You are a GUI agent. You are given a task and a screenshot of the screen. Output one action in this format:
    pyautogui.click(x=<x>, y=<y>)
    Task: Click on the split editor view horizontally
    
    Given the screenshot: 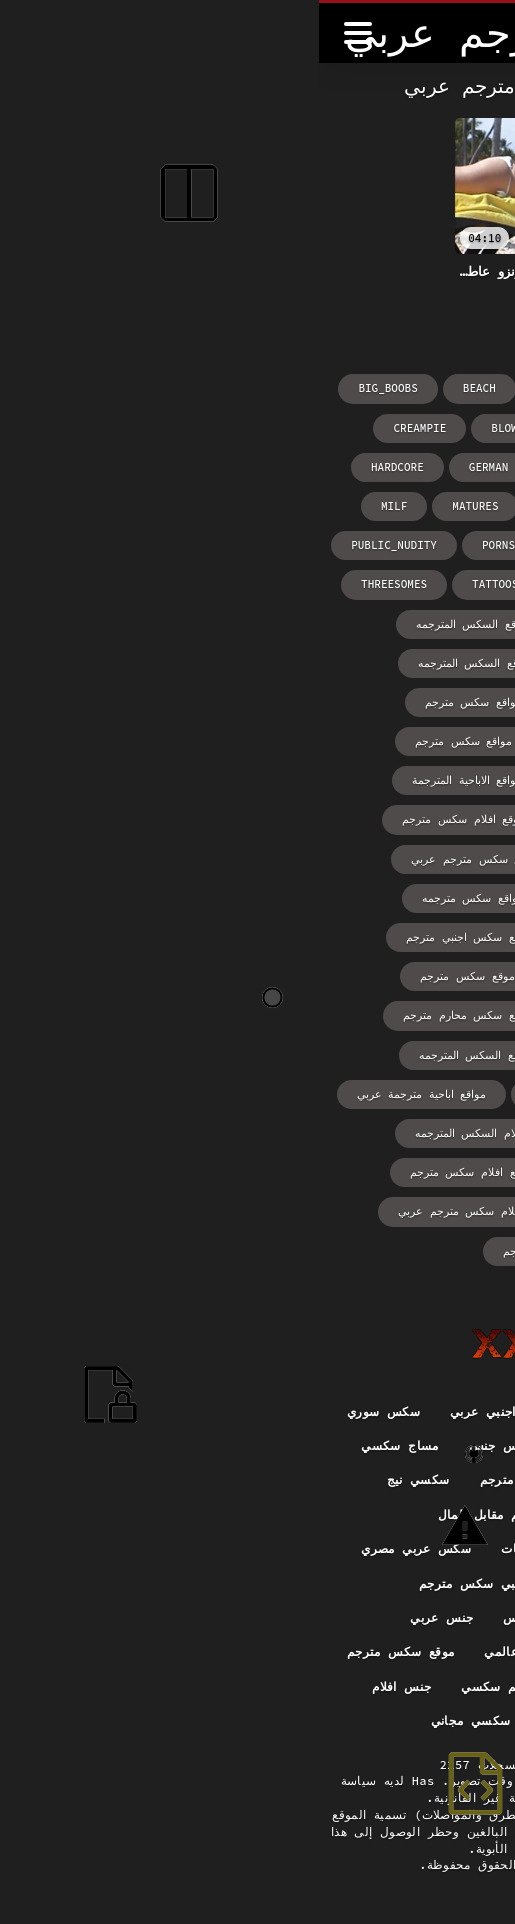 What is the action you would take?
    pyautogui.click(x=187, y=191)
    